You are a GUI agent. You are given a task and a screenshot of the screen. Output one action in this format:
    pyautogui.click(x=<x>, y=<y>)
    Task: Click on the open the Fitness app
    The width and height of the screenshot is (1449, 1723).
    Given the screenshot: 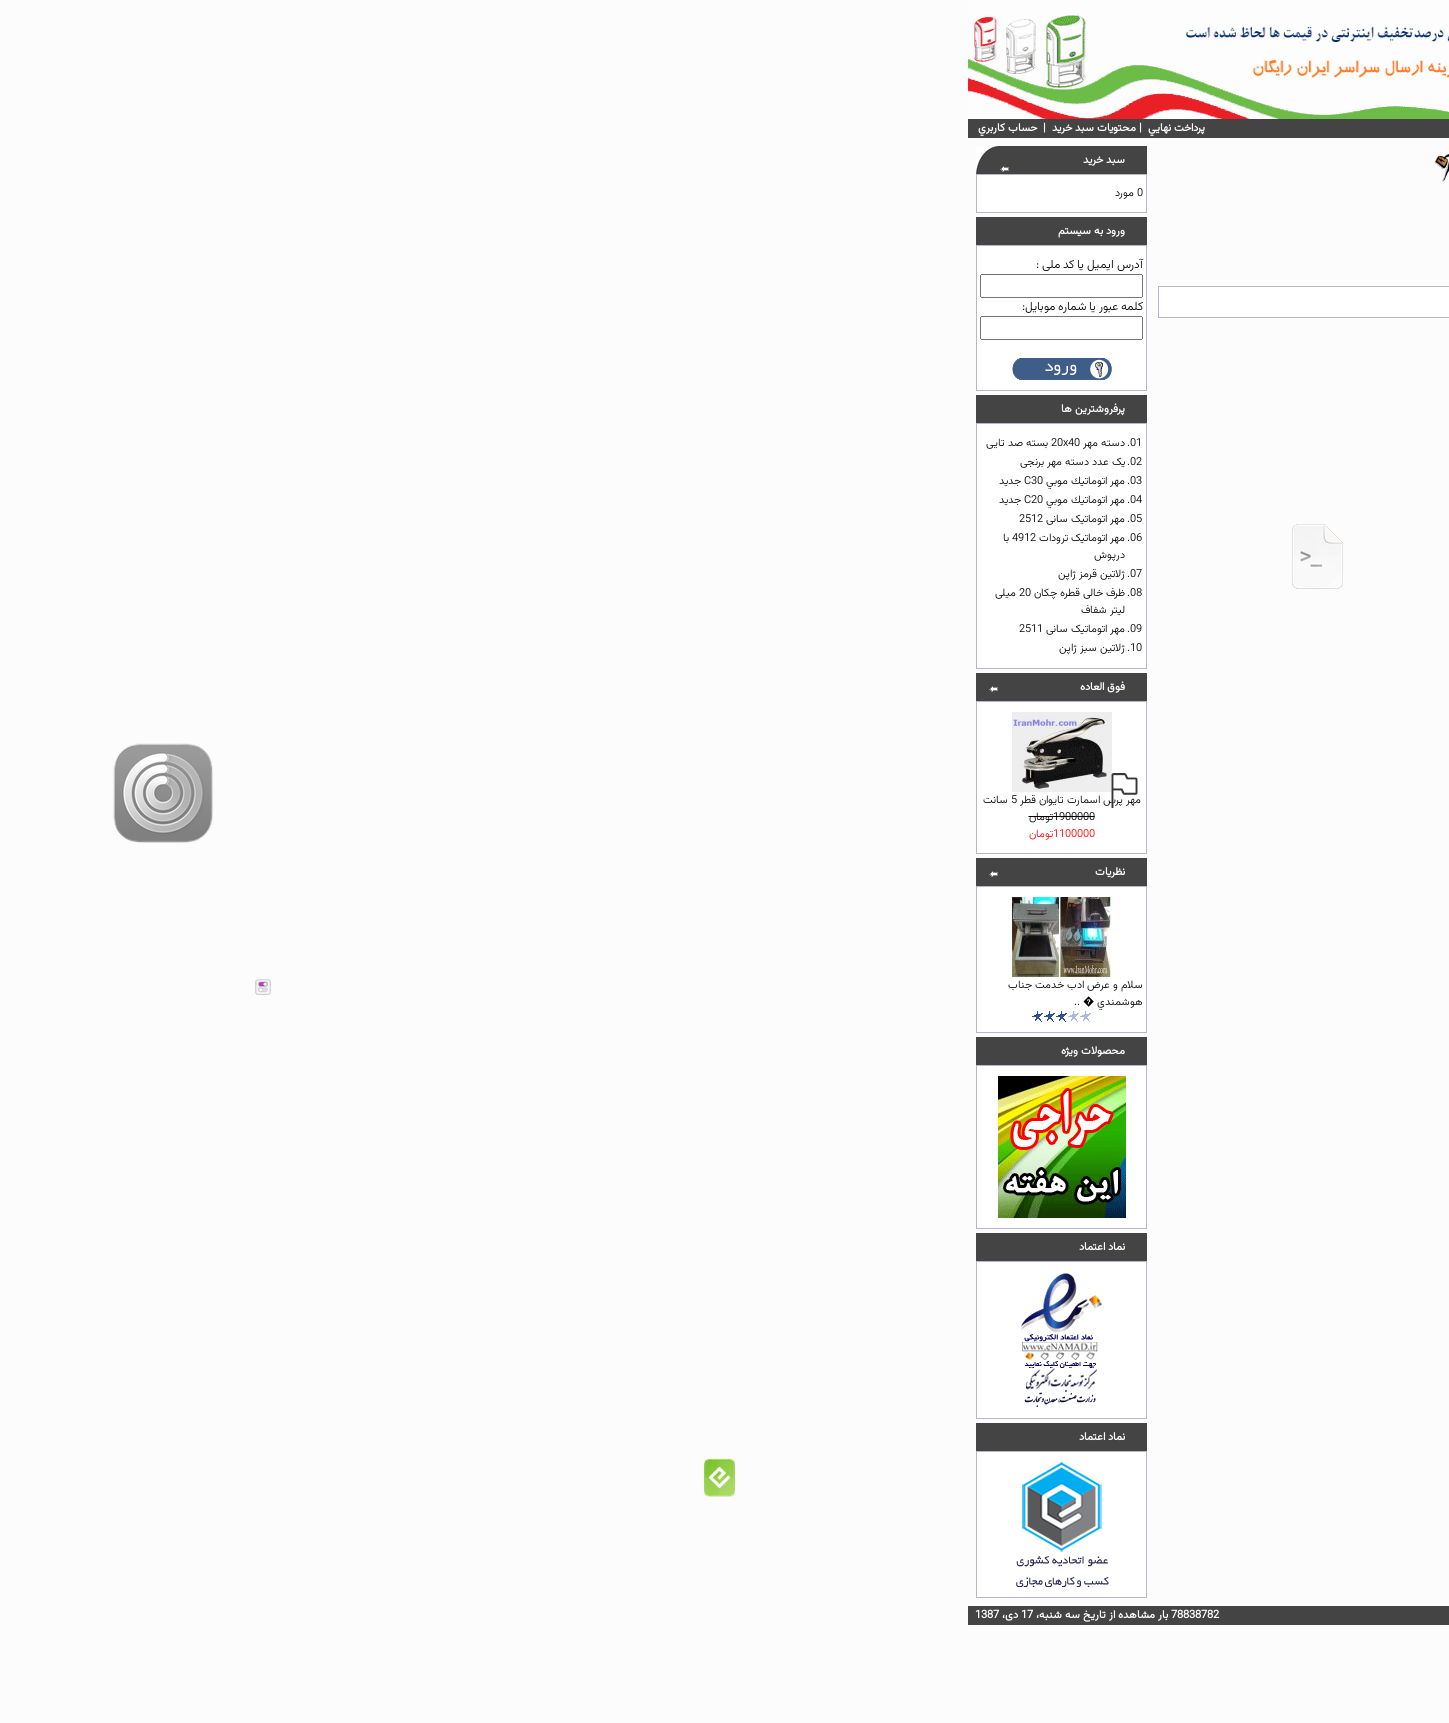 What is the action you would take?
    pyautogui.click(x=163, y=793)
    